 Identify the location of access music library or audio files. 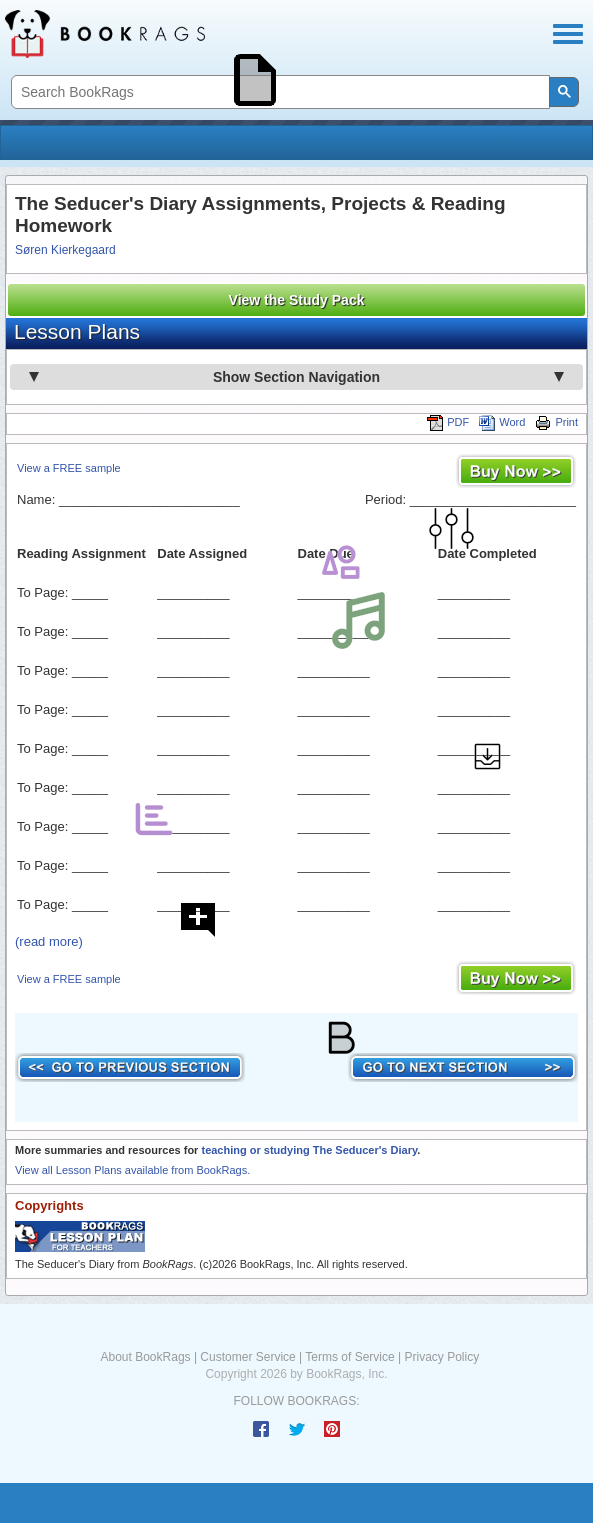
(361, 621).